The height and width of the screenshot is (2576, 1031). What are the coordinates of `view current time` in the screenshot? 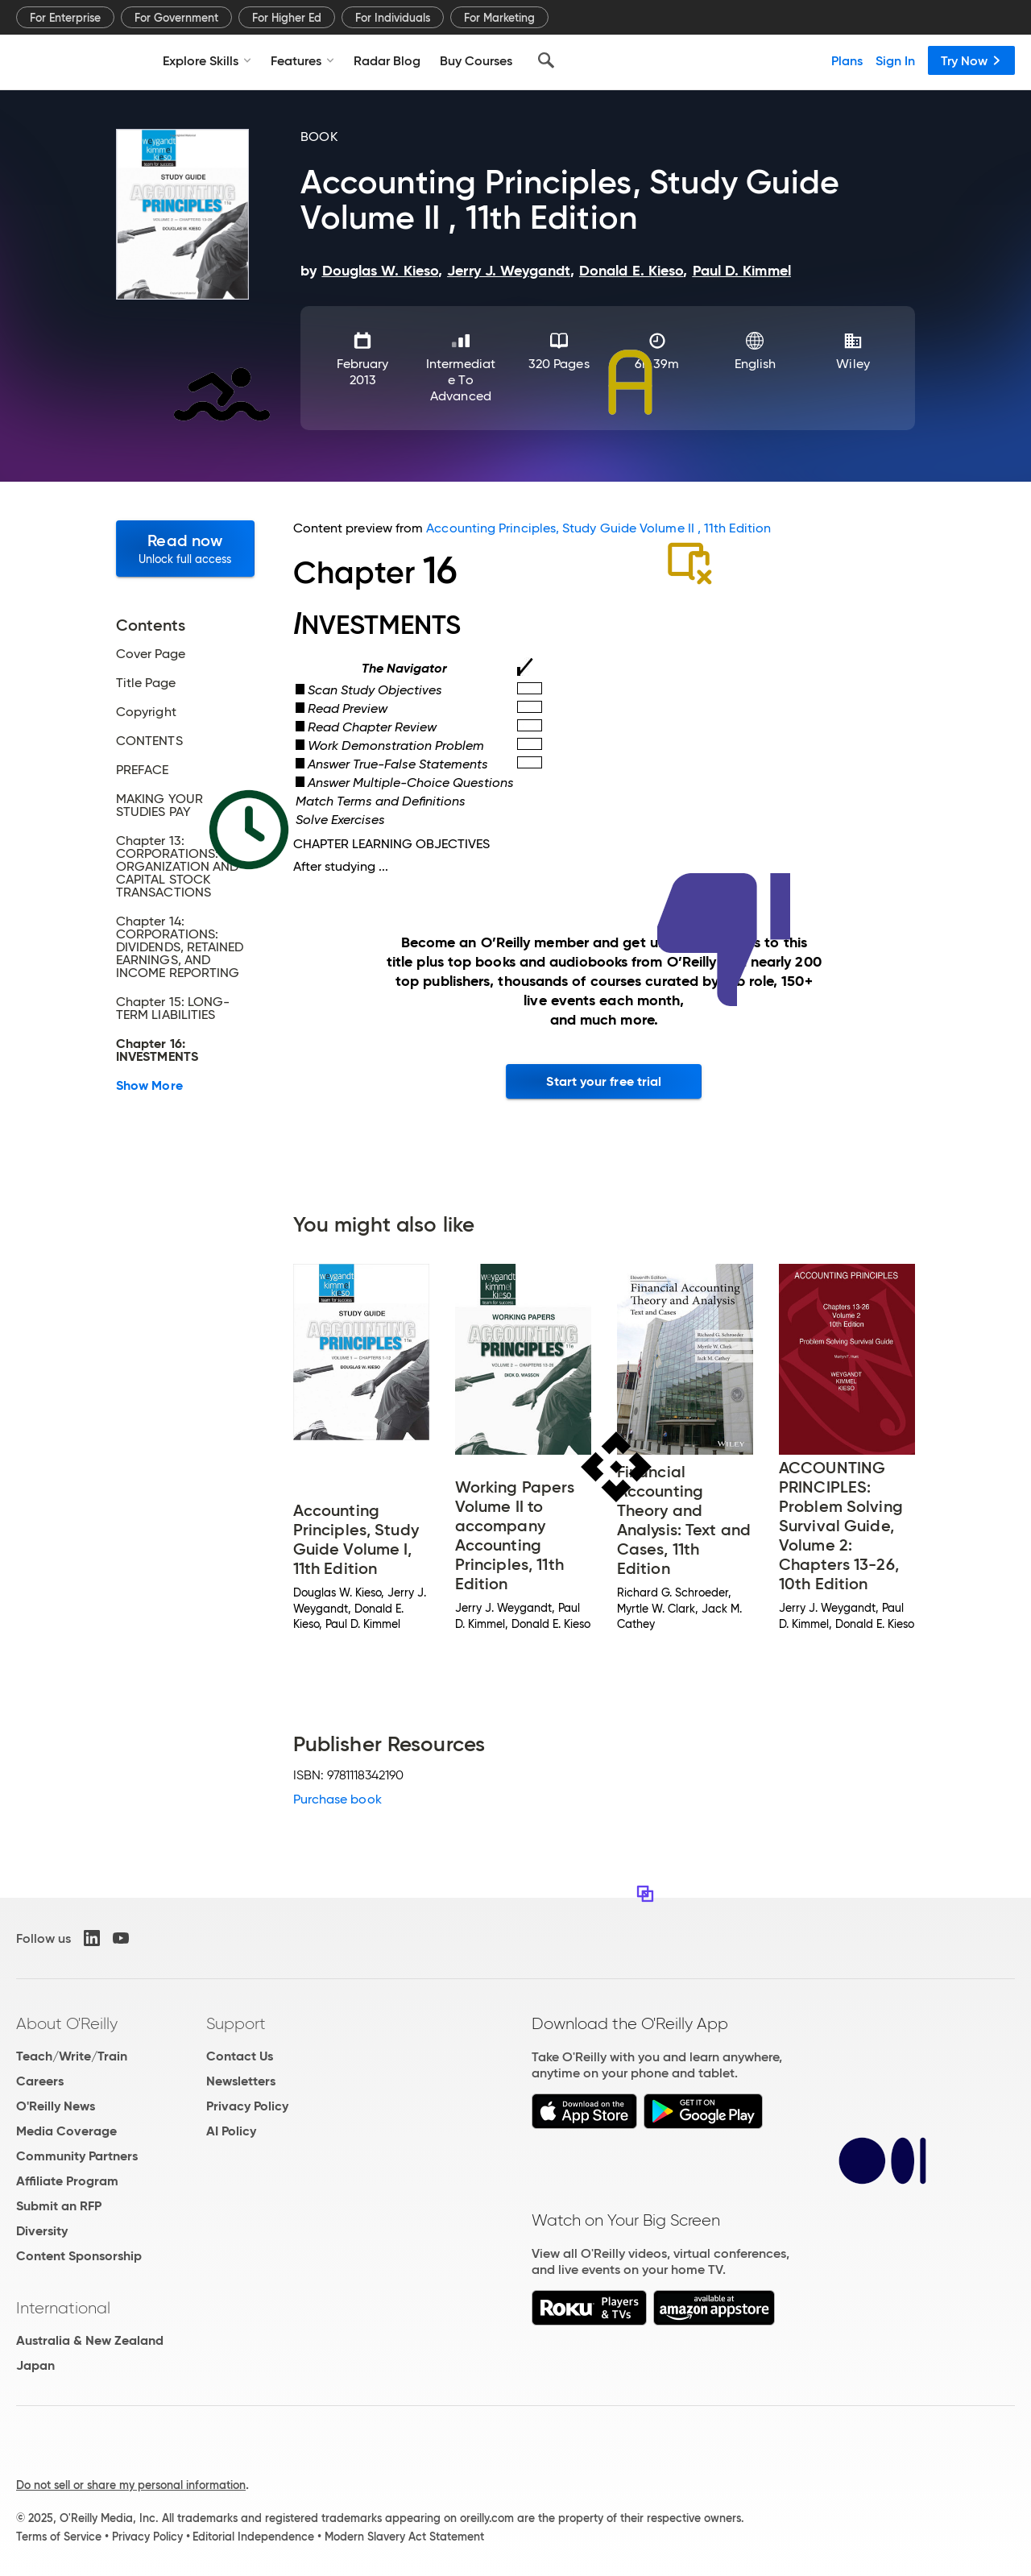 It's located at (249, 830).